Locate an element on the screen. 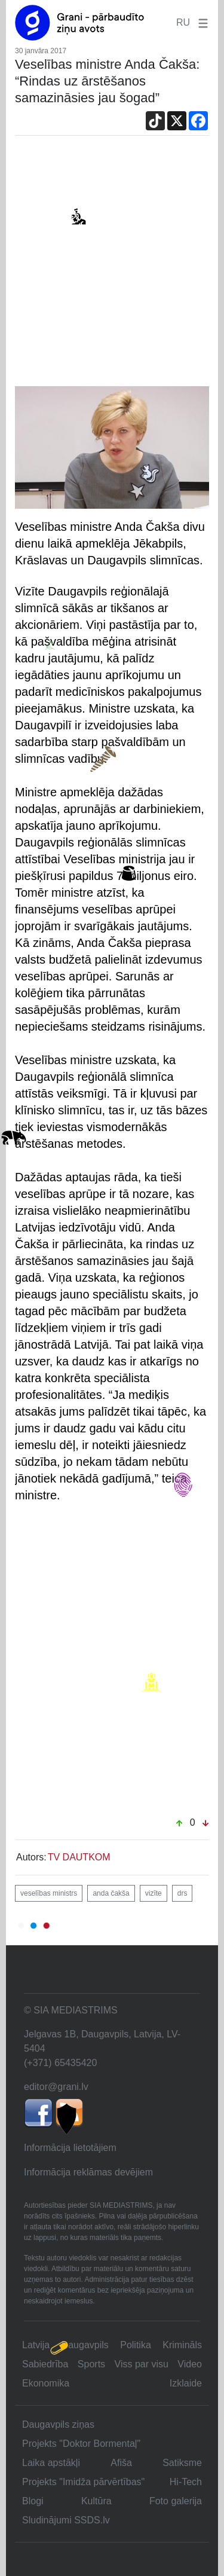  hardware or tools category is located at coordinates (103, 759).